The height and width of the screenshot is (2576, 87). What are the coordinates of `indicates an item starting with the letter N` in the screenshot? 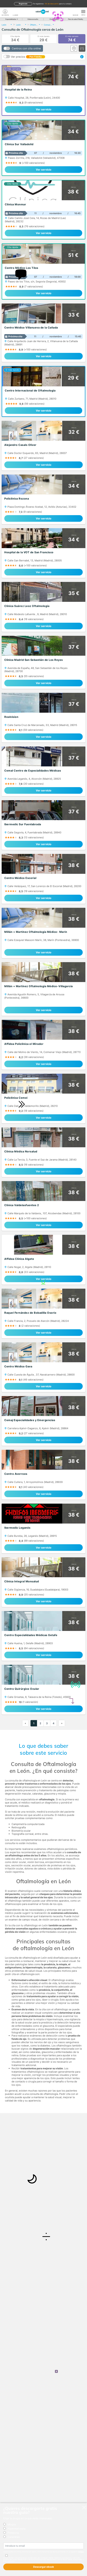 It's located at (56, 2371).